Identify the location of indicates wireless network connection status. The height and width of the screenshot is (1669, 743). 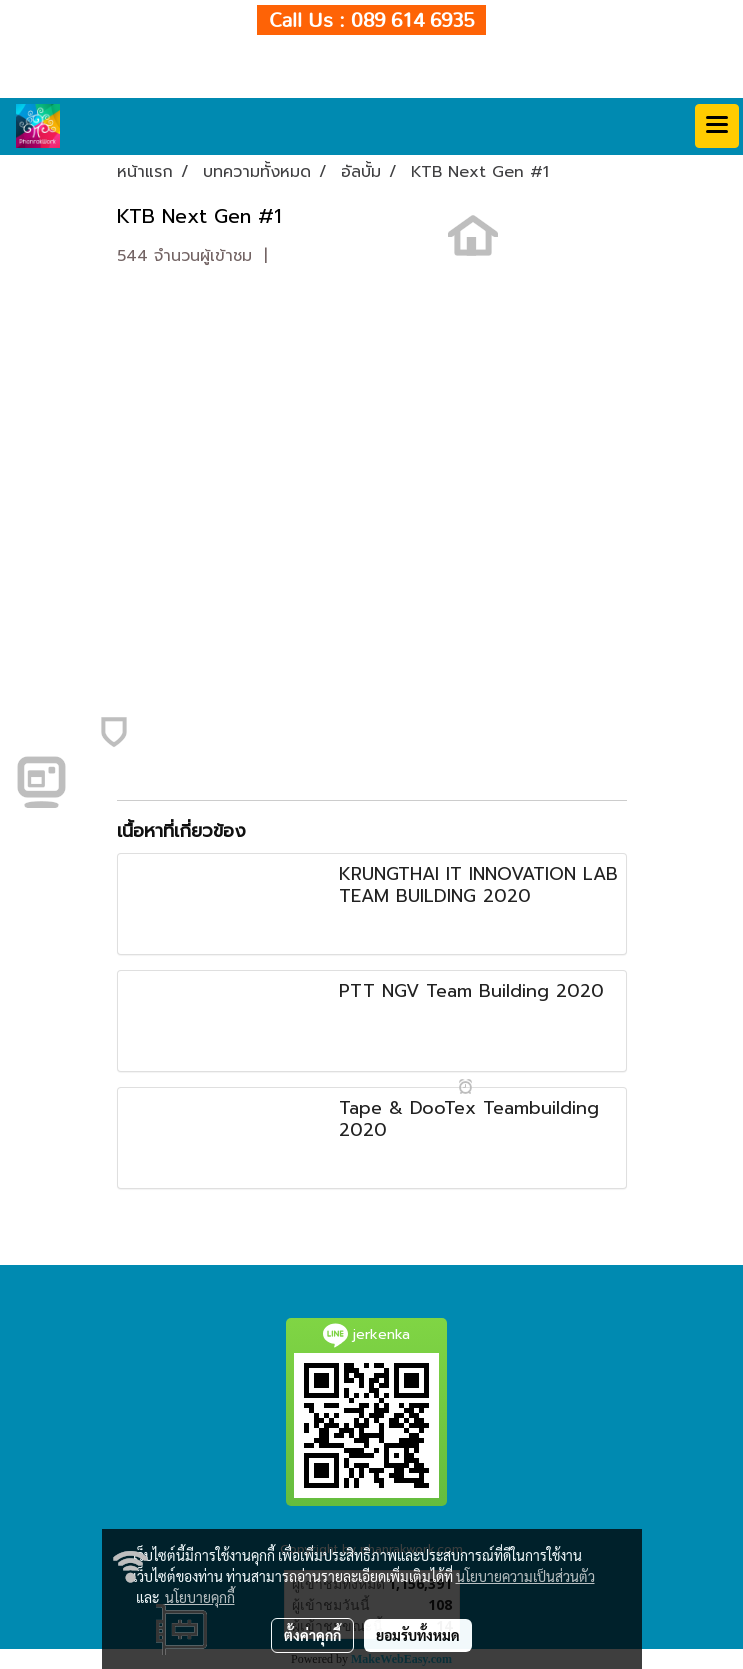
(130, 1565).